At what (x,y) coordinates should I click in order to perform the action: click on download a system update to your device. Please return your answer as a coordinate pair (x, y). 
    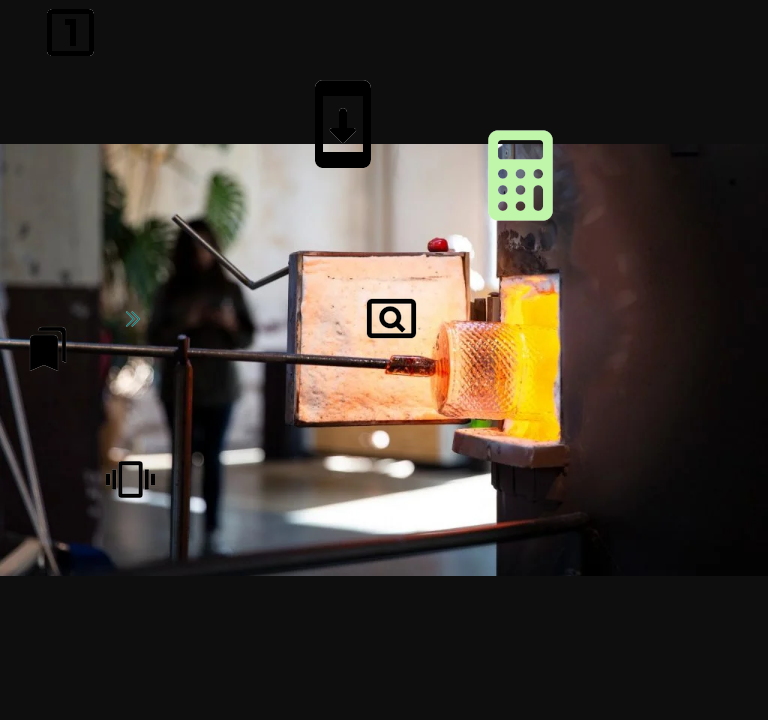
    Looking at the image, I should click on (343, 124).